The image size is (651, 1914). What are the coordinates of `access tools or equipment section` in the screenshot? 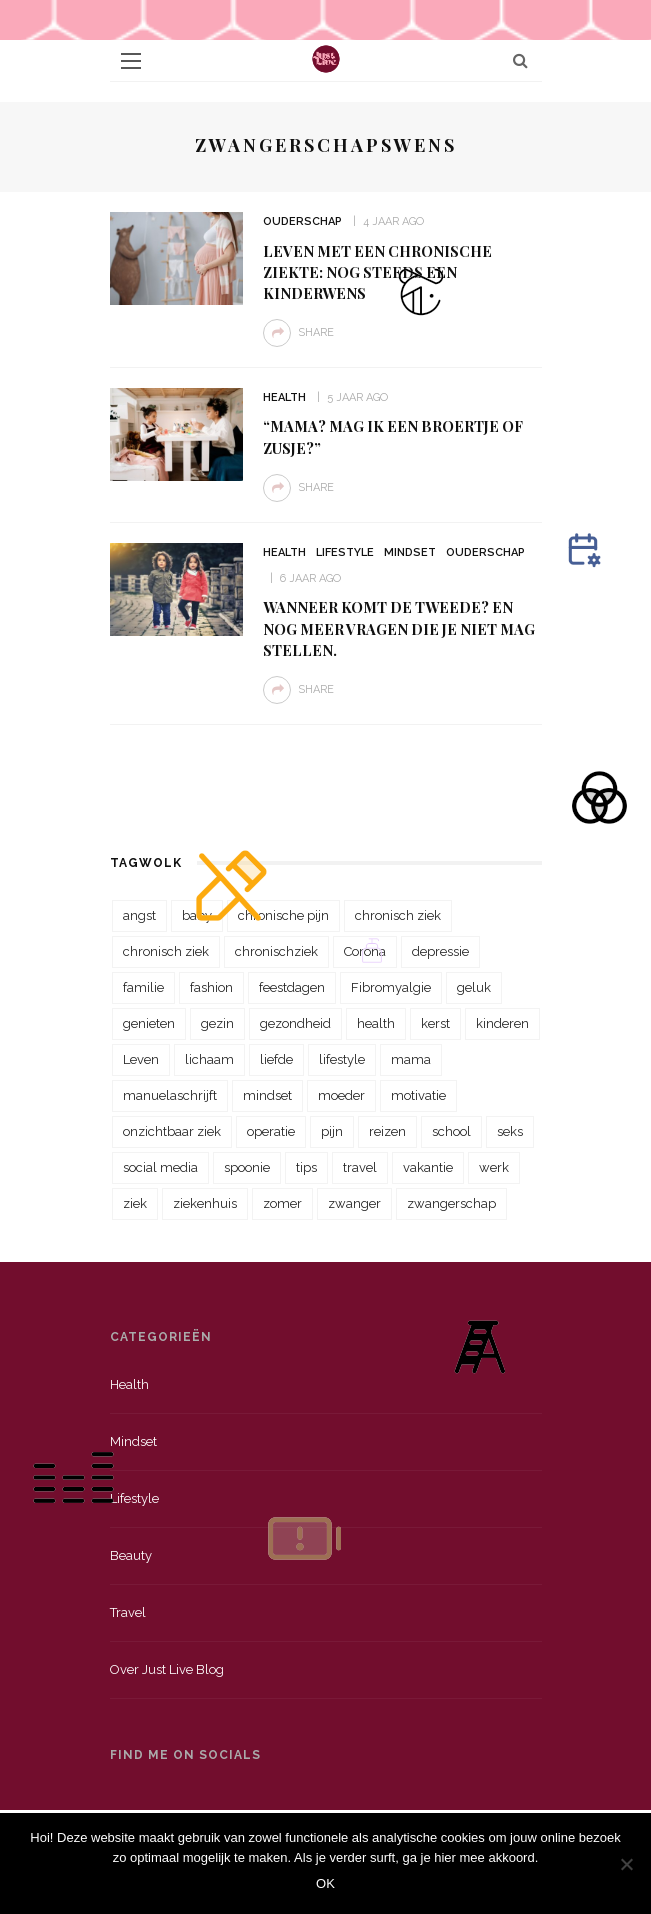 It's located at (481, 1347).